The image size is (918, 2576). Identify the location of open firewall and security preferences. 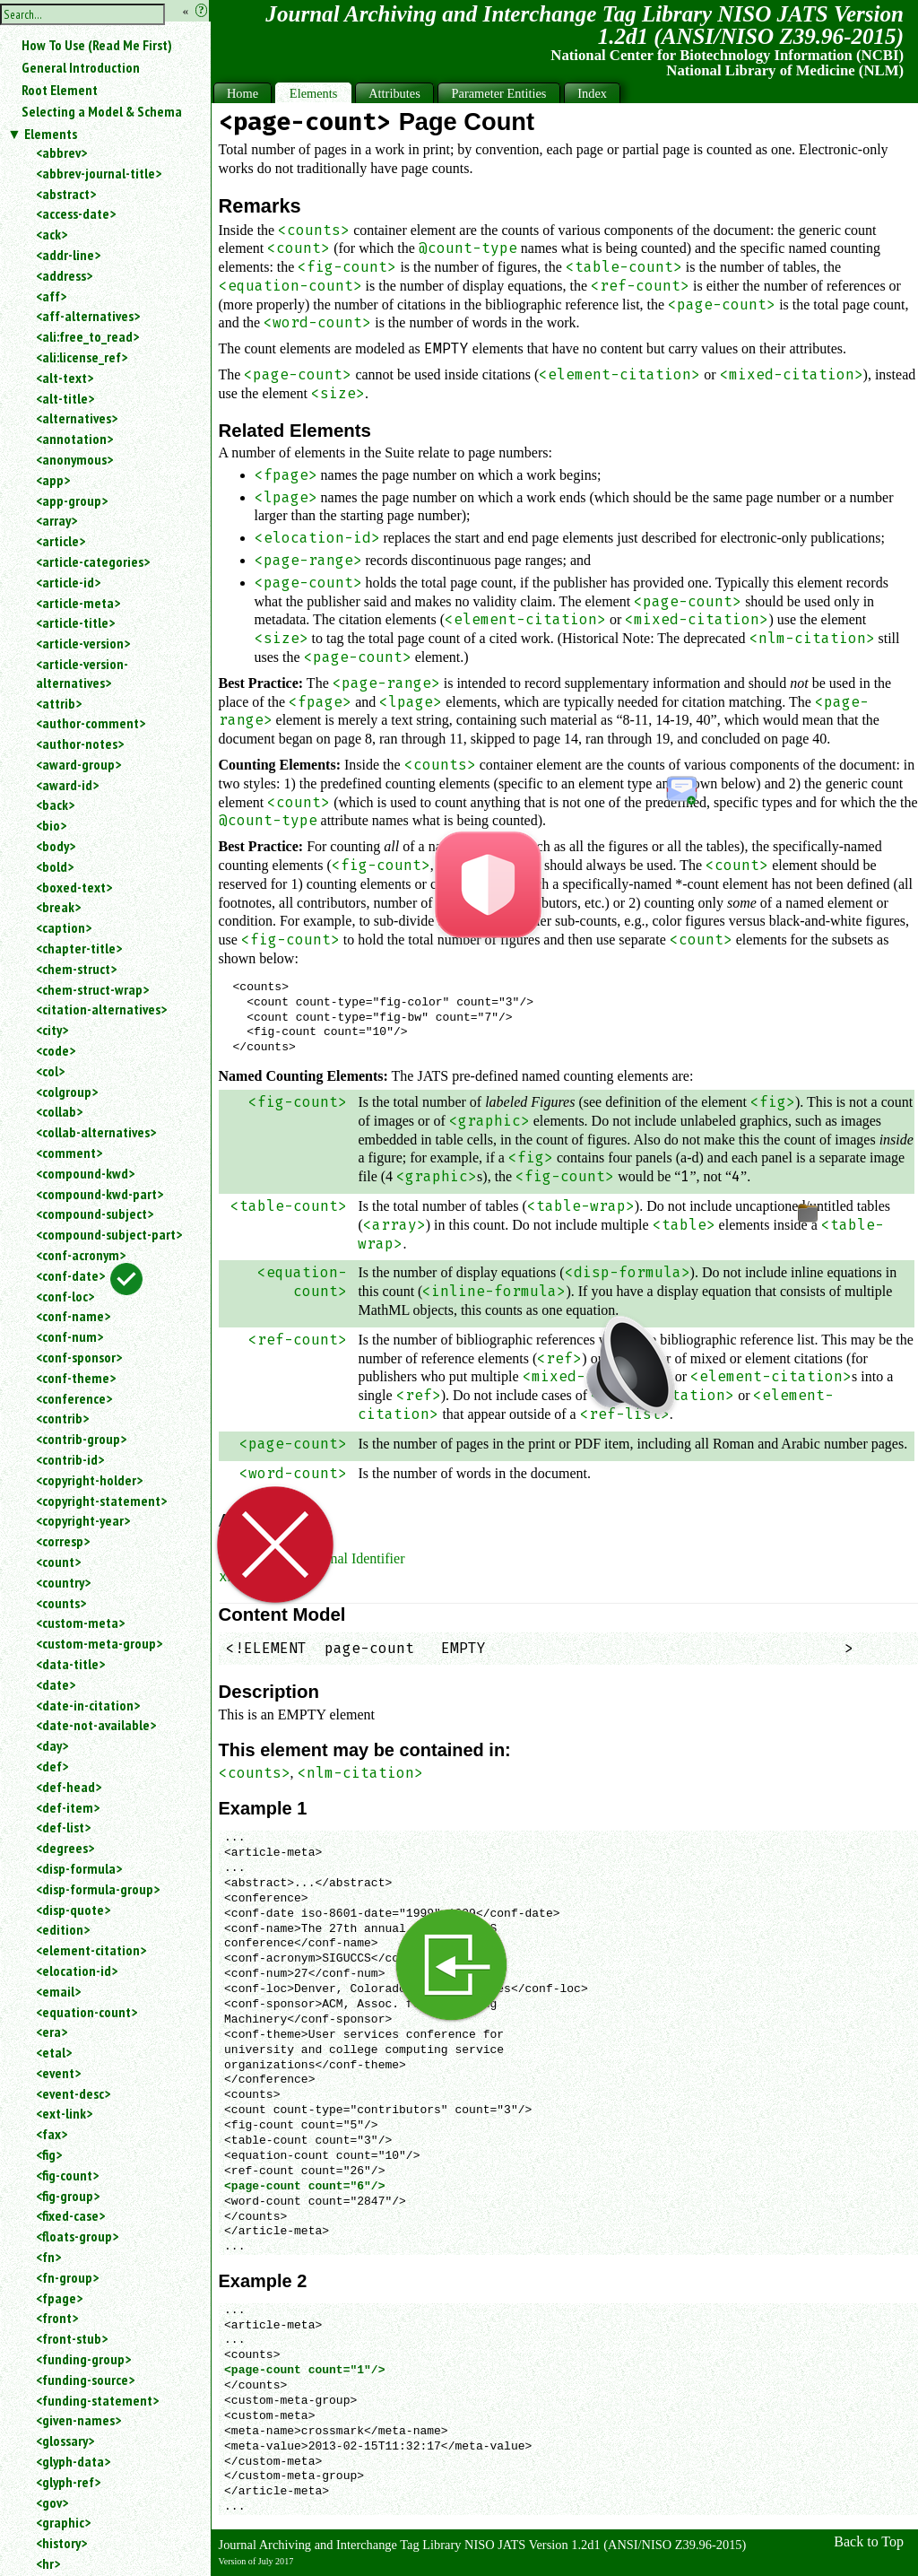
(488, 886).